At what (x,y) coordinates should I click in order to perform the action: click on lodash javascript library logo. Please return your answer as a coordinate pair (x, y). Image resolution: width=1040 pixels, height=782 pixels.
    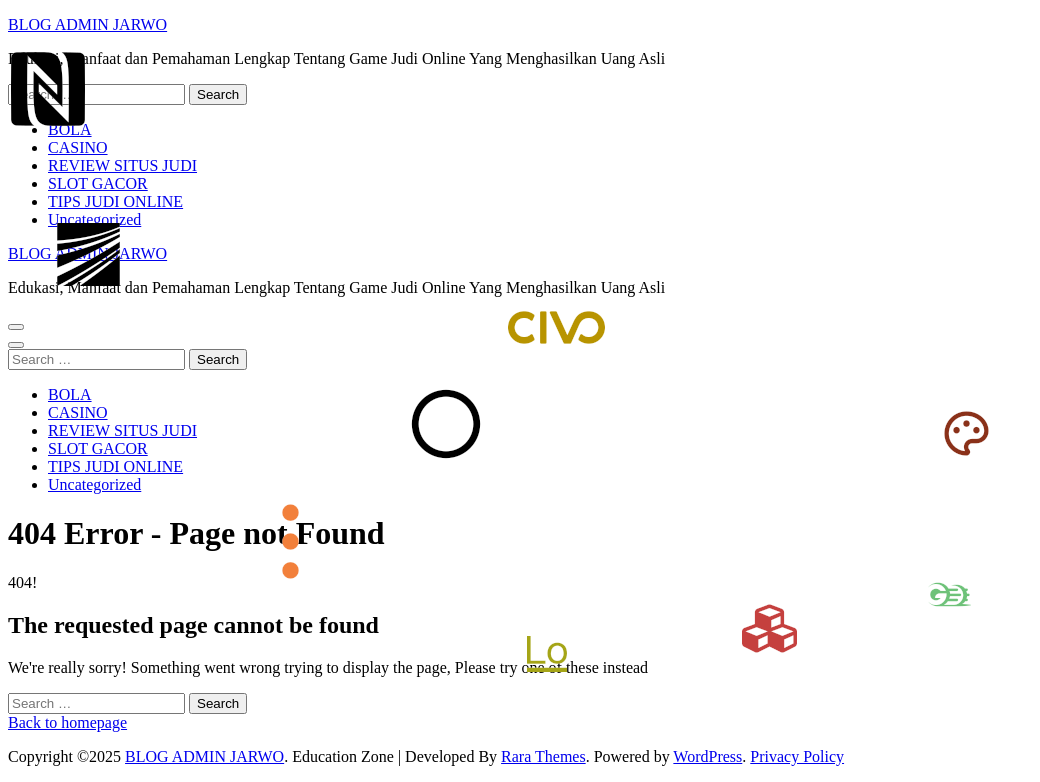
    Looking at the image, I should click on (547, 654).